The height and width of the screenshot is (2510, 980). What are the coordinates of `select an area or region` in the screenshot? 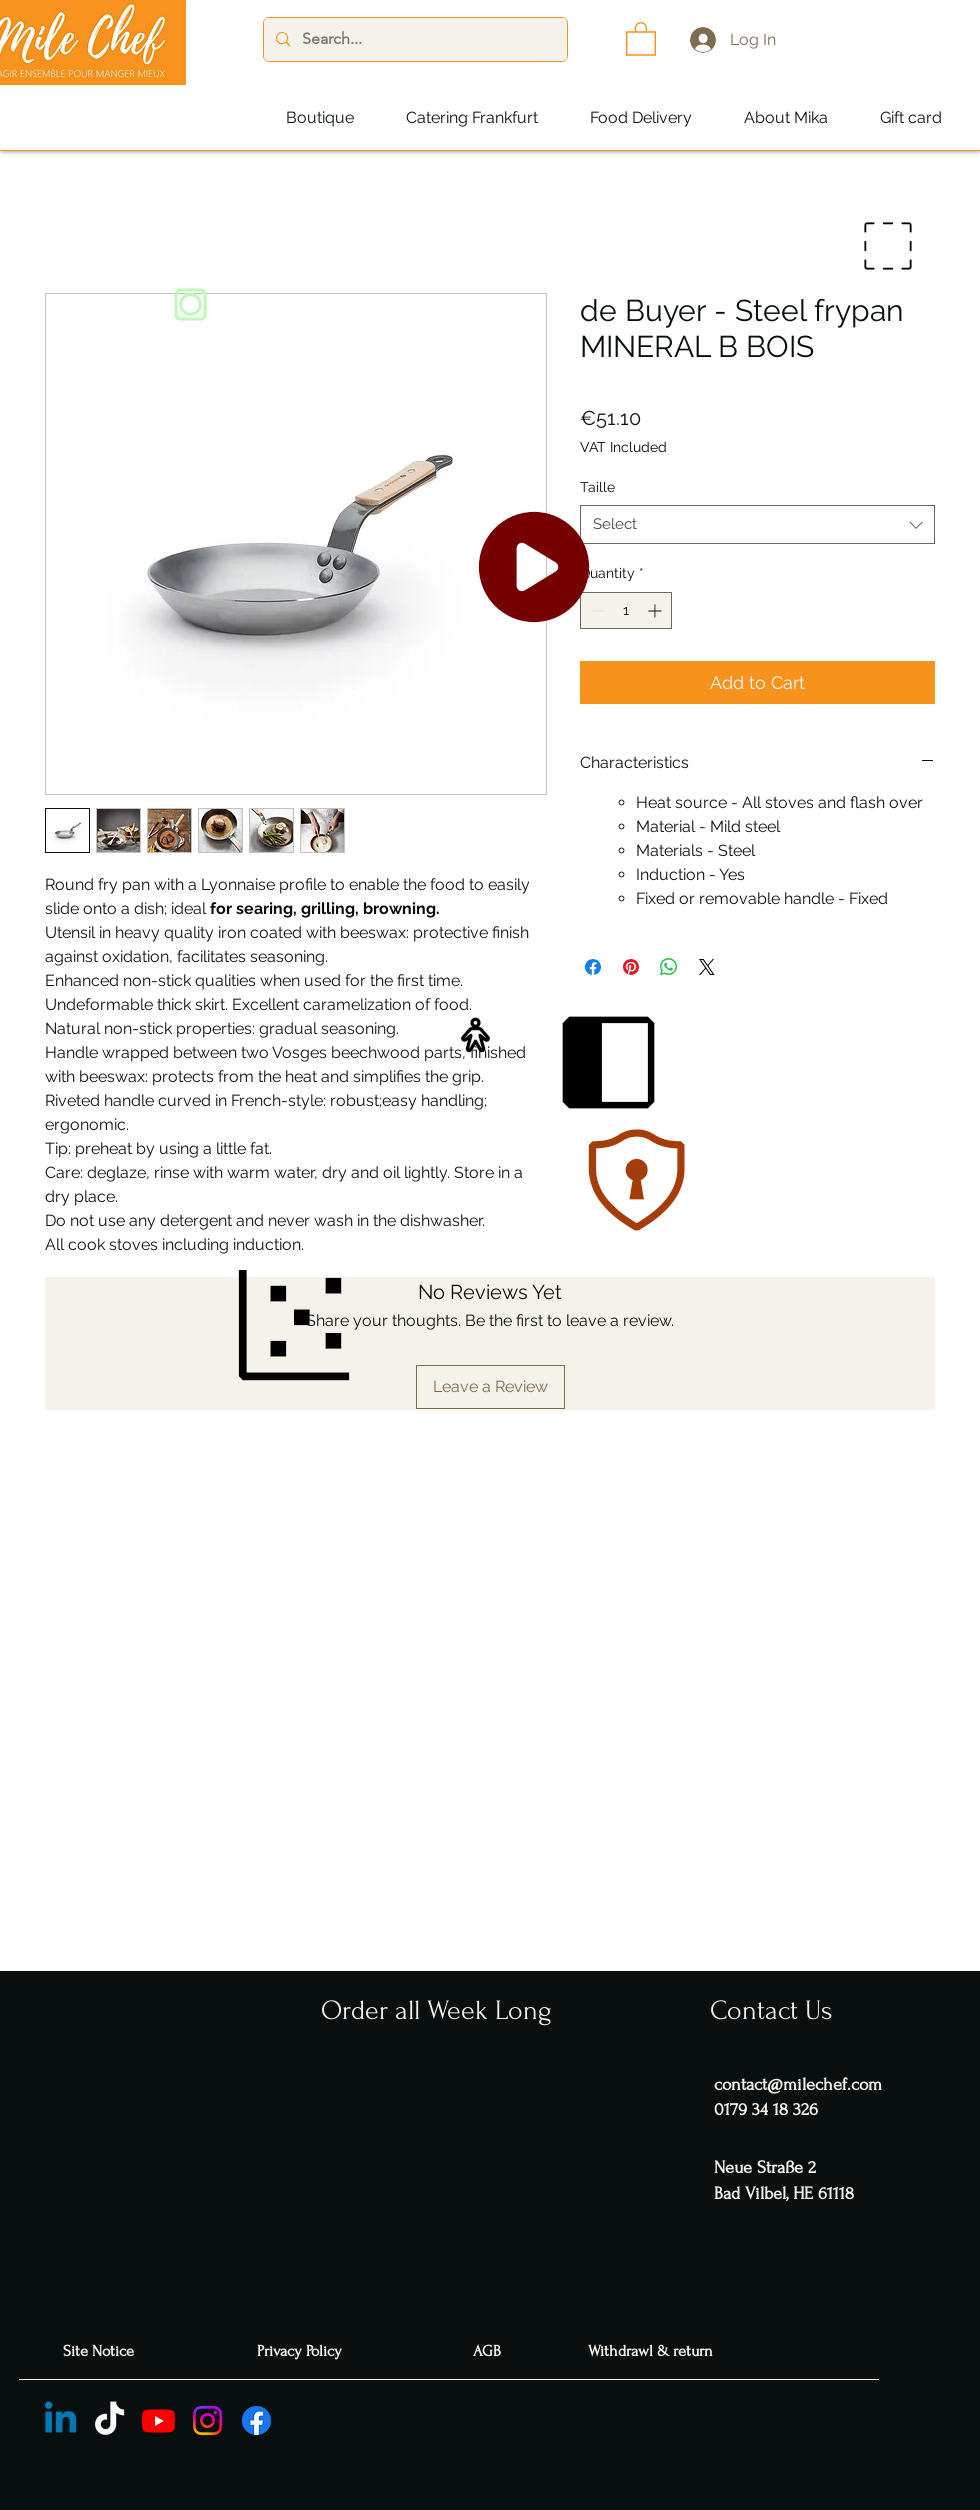 It's located at (888, 246).